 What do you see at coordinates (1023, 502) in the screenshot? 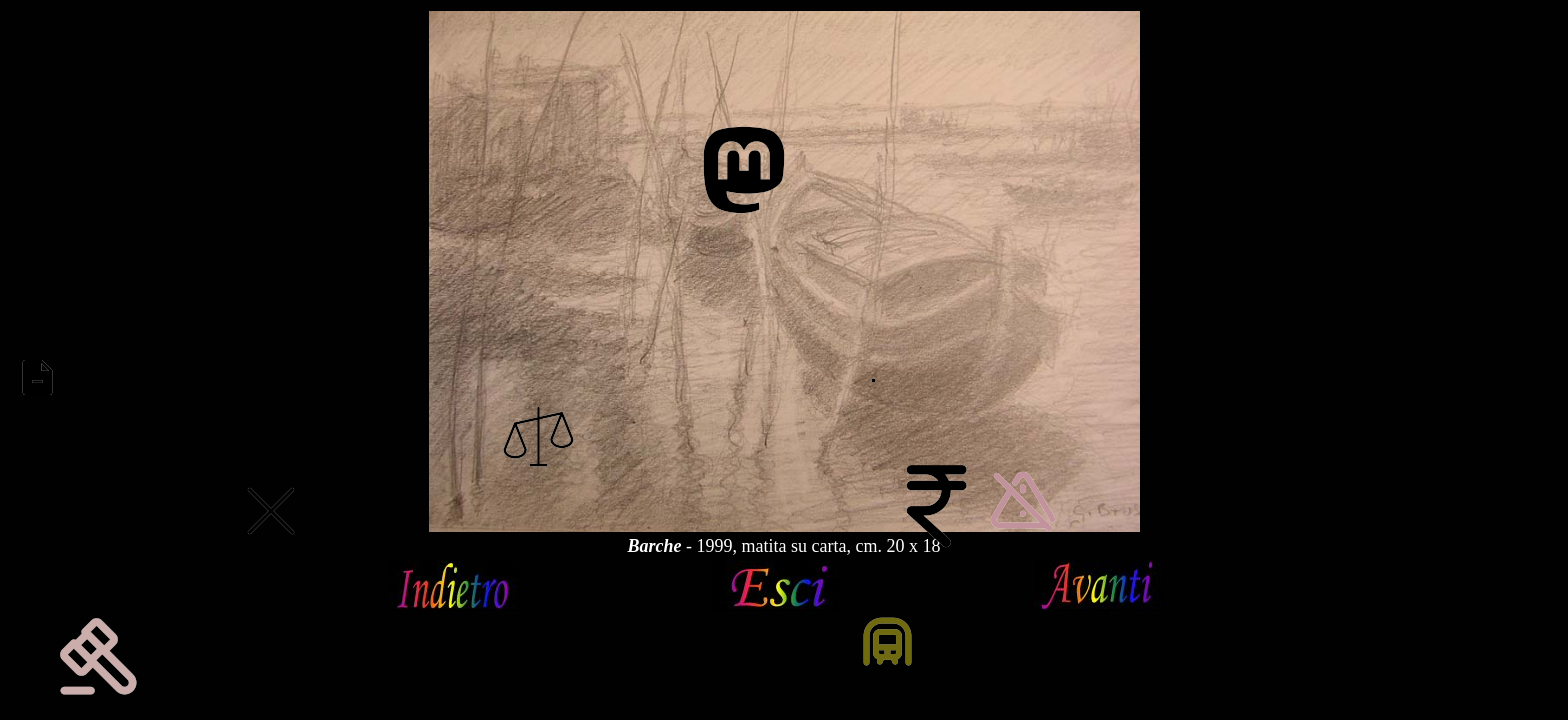
I see `dismiss or disable warning notifications` at bounding box center [1023, 502].